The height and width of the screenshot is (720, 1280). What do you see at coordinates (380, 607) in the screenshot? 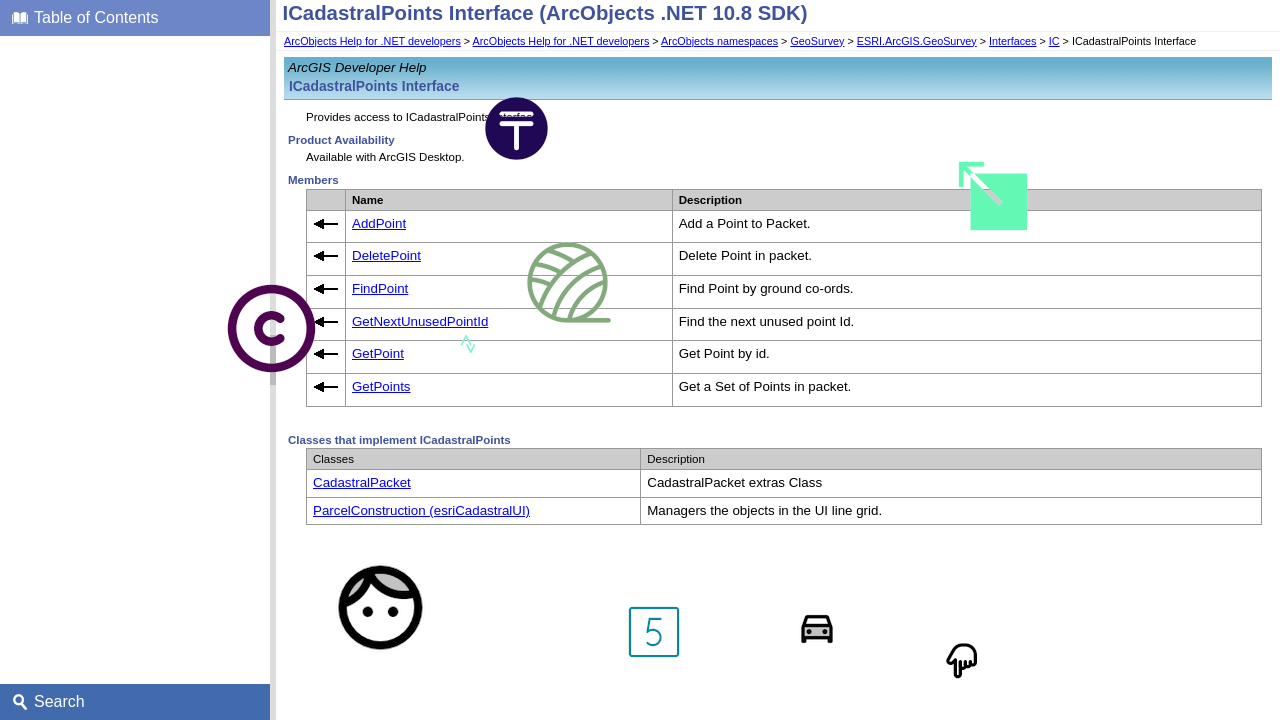
I see `access your profile or account` at bounding box center [380, 607].